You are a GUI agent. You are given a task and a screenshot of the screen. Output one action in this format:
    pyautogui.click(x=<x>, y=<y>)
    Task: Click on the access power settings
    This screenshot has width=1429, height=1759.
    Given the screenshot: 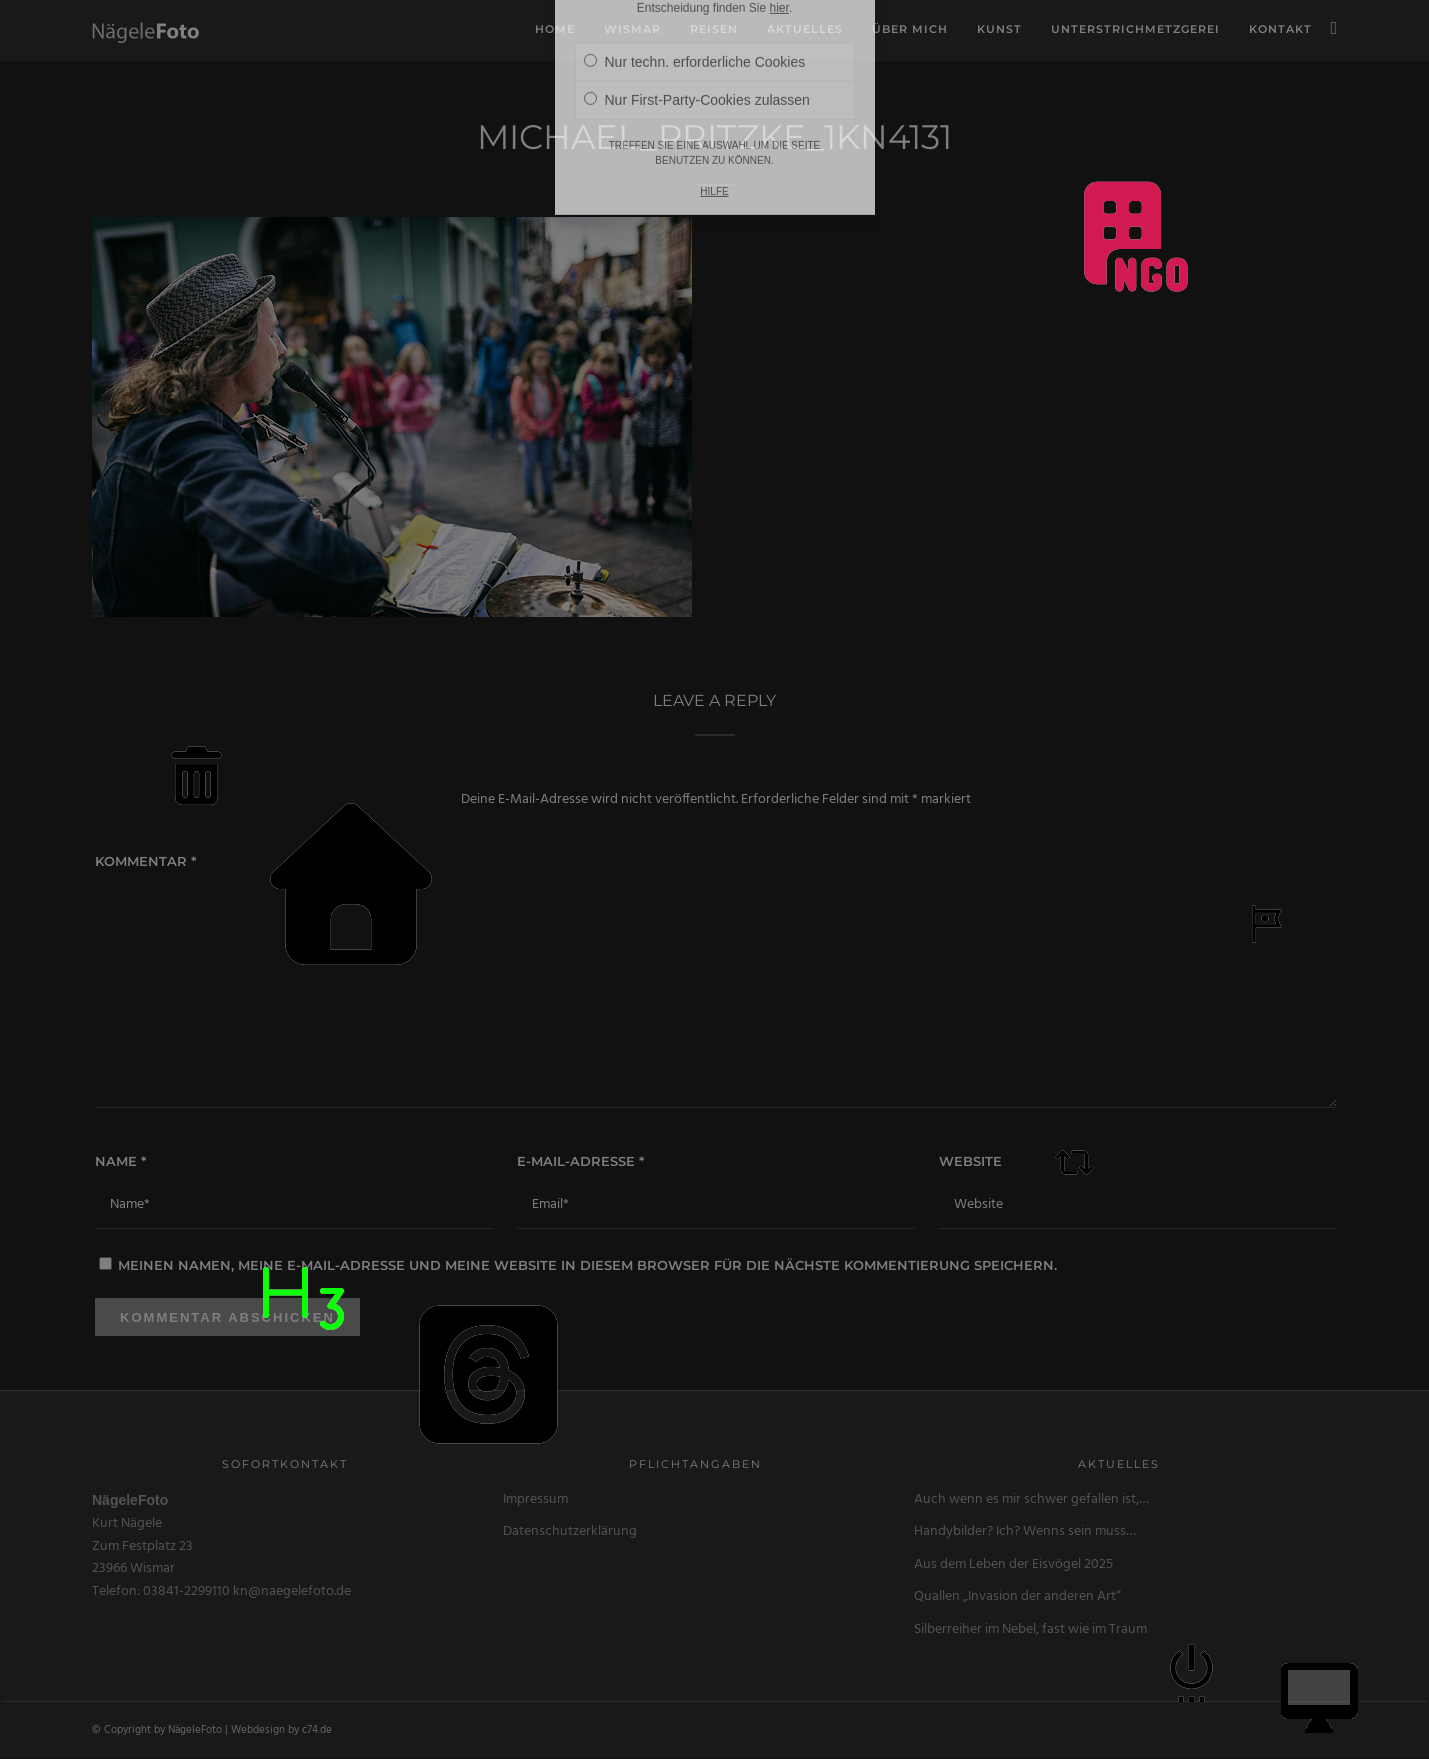 What is the action you would take?
    pyautogui.click(x=1191, y=1670)
    